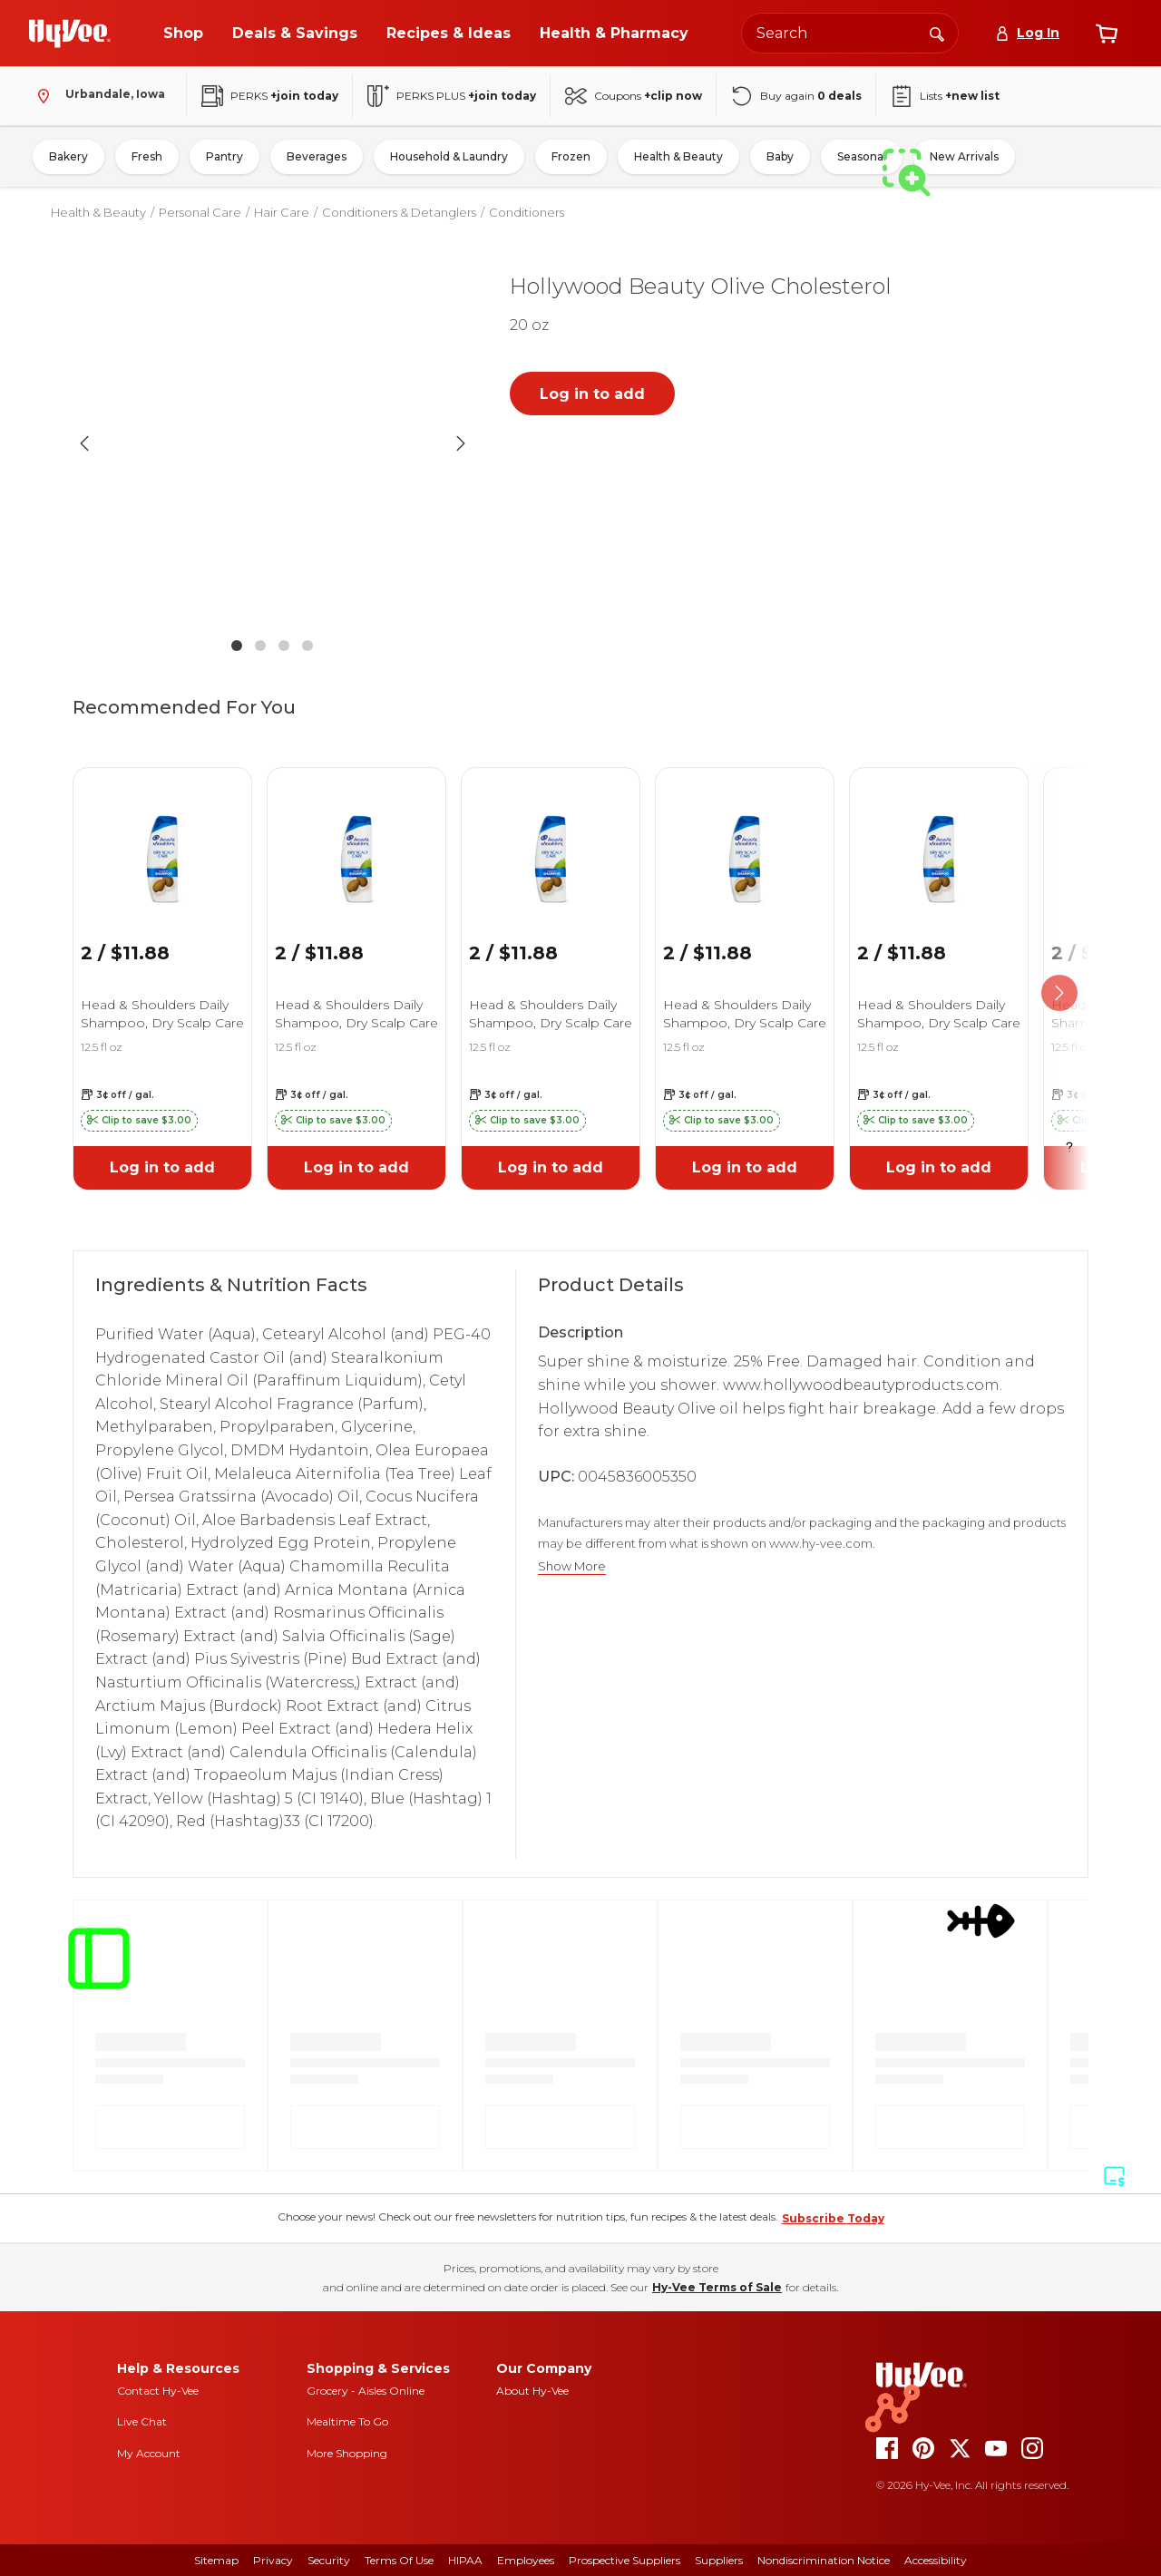 This screenshot has height=2576, width=1161. I want to click on indicates empty state or no results found, so click(981, 1920).